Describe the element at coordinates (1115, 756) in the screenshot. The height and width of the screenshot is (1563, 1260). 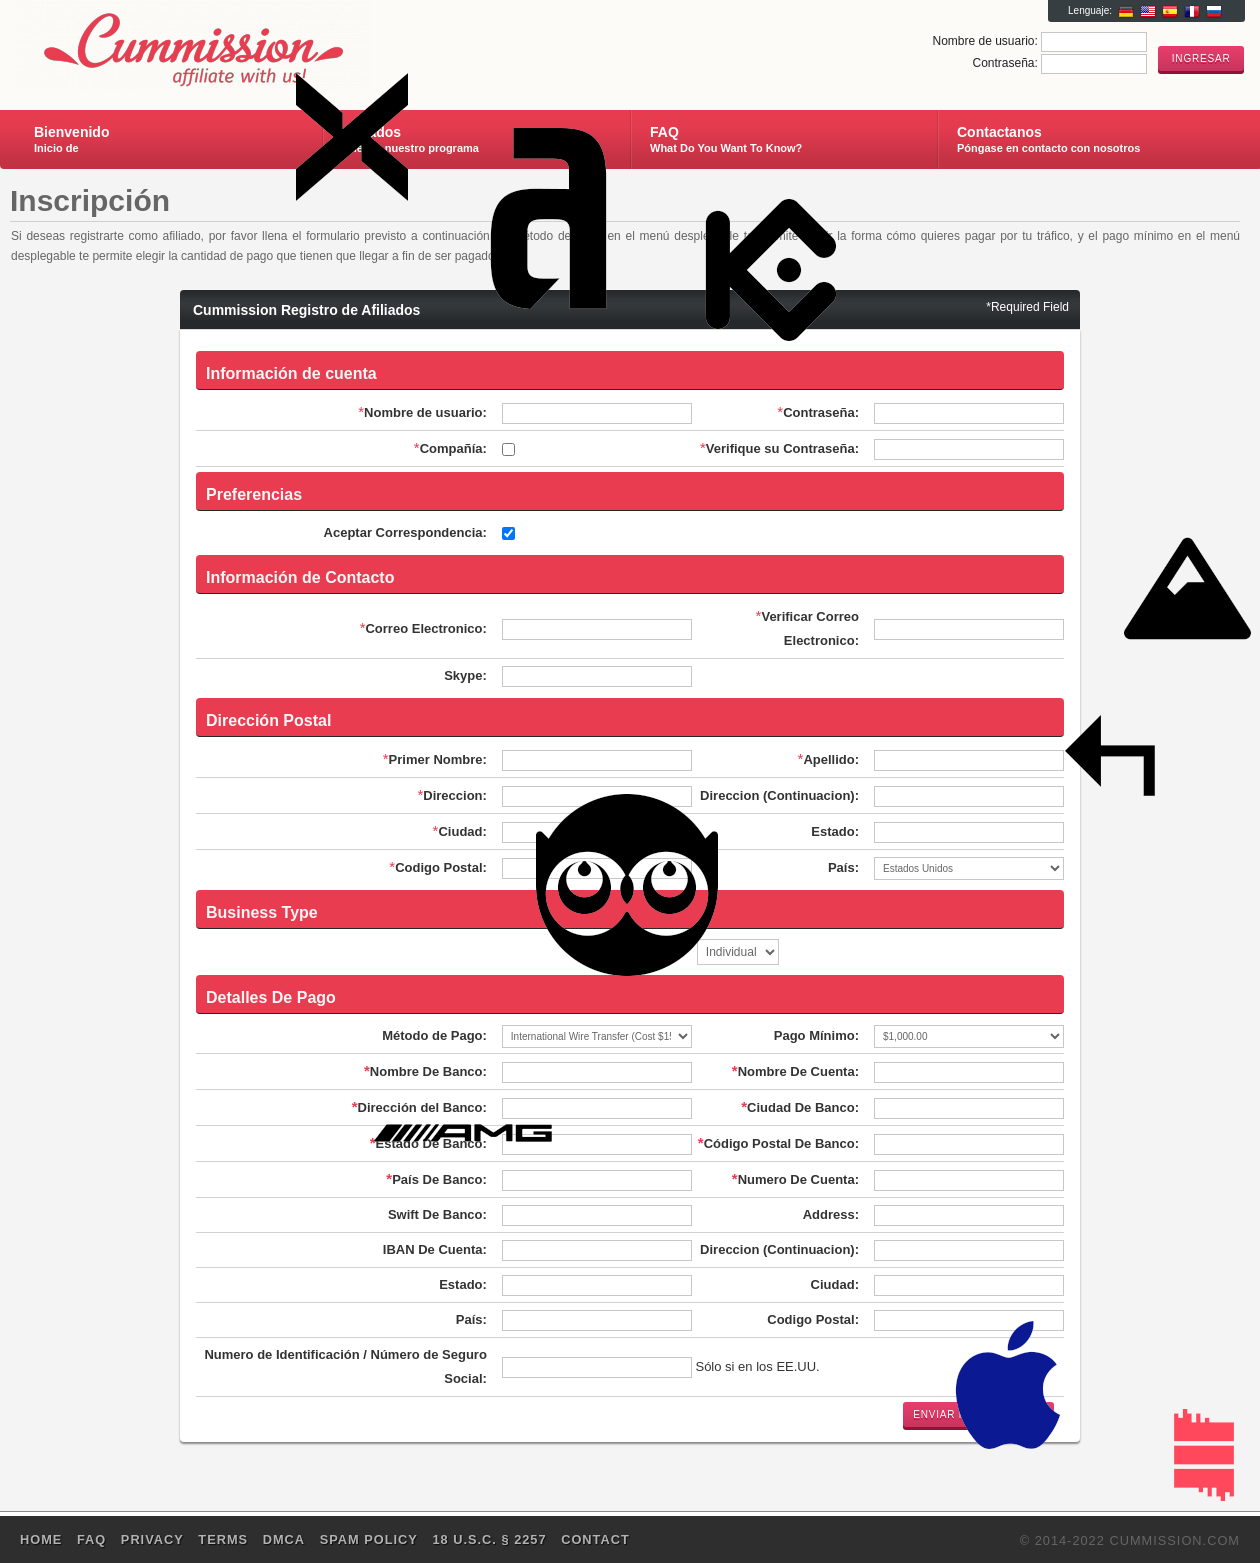
I see `reply to a message` at that location.